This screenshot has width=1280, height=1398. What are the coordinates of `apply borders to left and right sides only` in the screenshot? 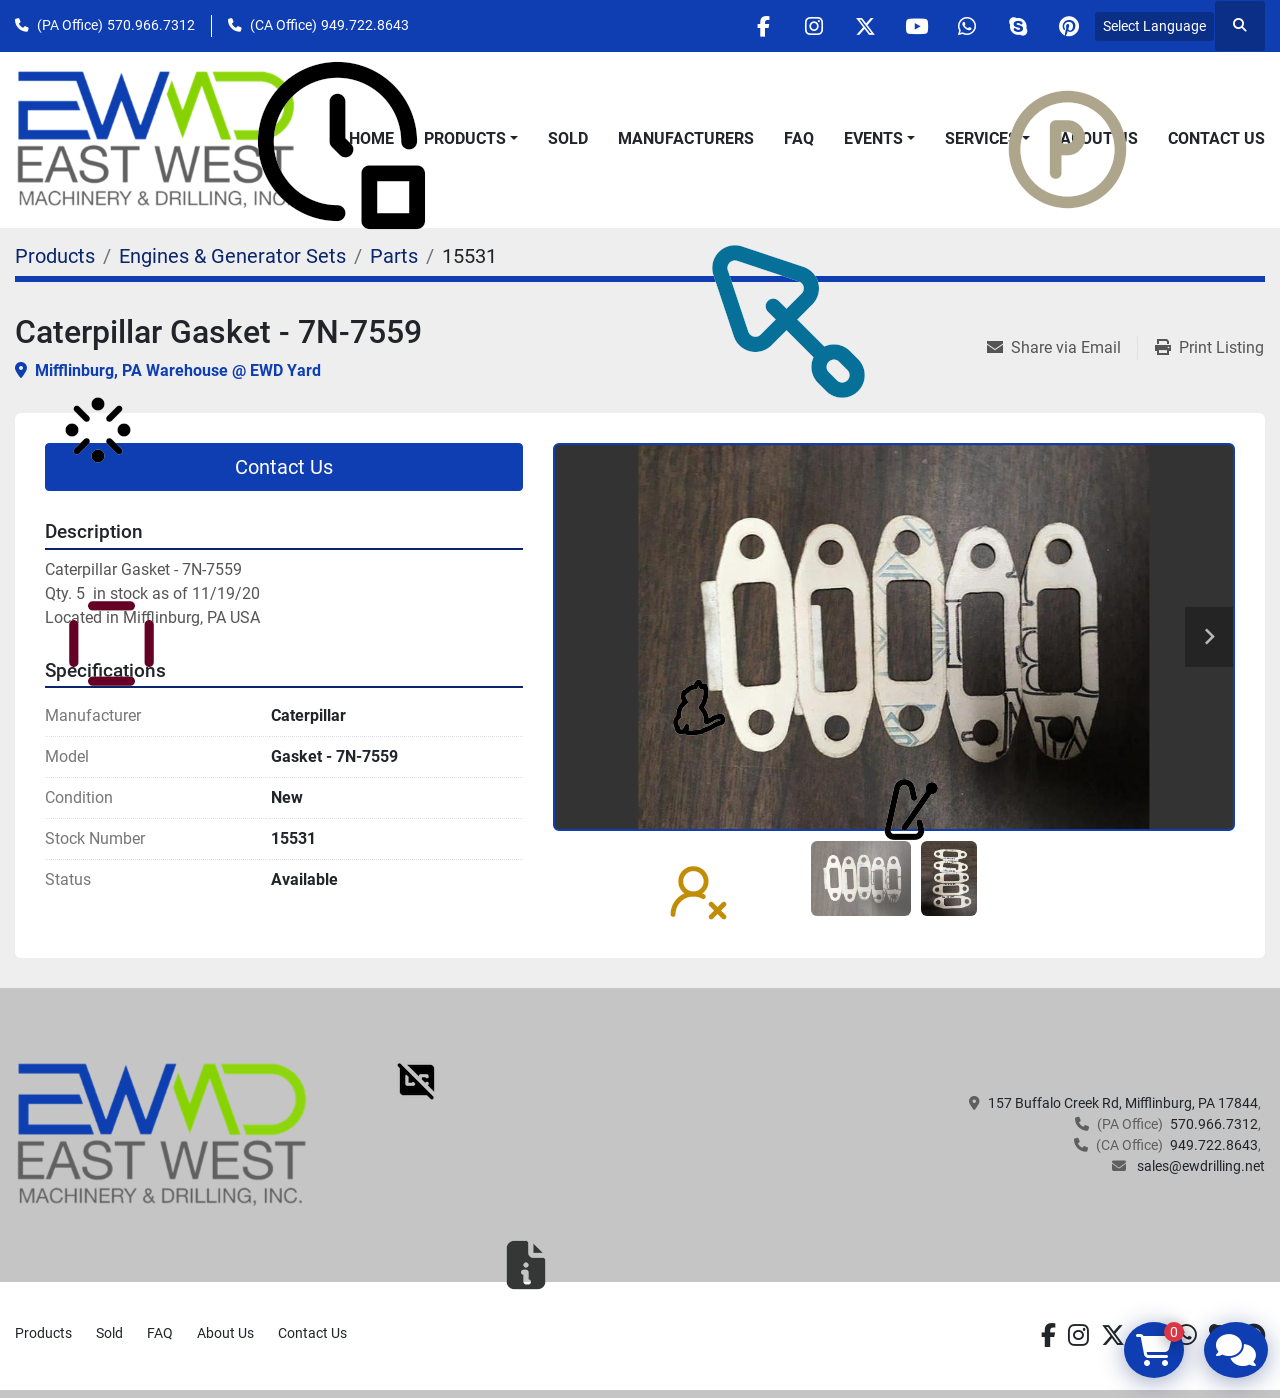 It's located at (111, 643).